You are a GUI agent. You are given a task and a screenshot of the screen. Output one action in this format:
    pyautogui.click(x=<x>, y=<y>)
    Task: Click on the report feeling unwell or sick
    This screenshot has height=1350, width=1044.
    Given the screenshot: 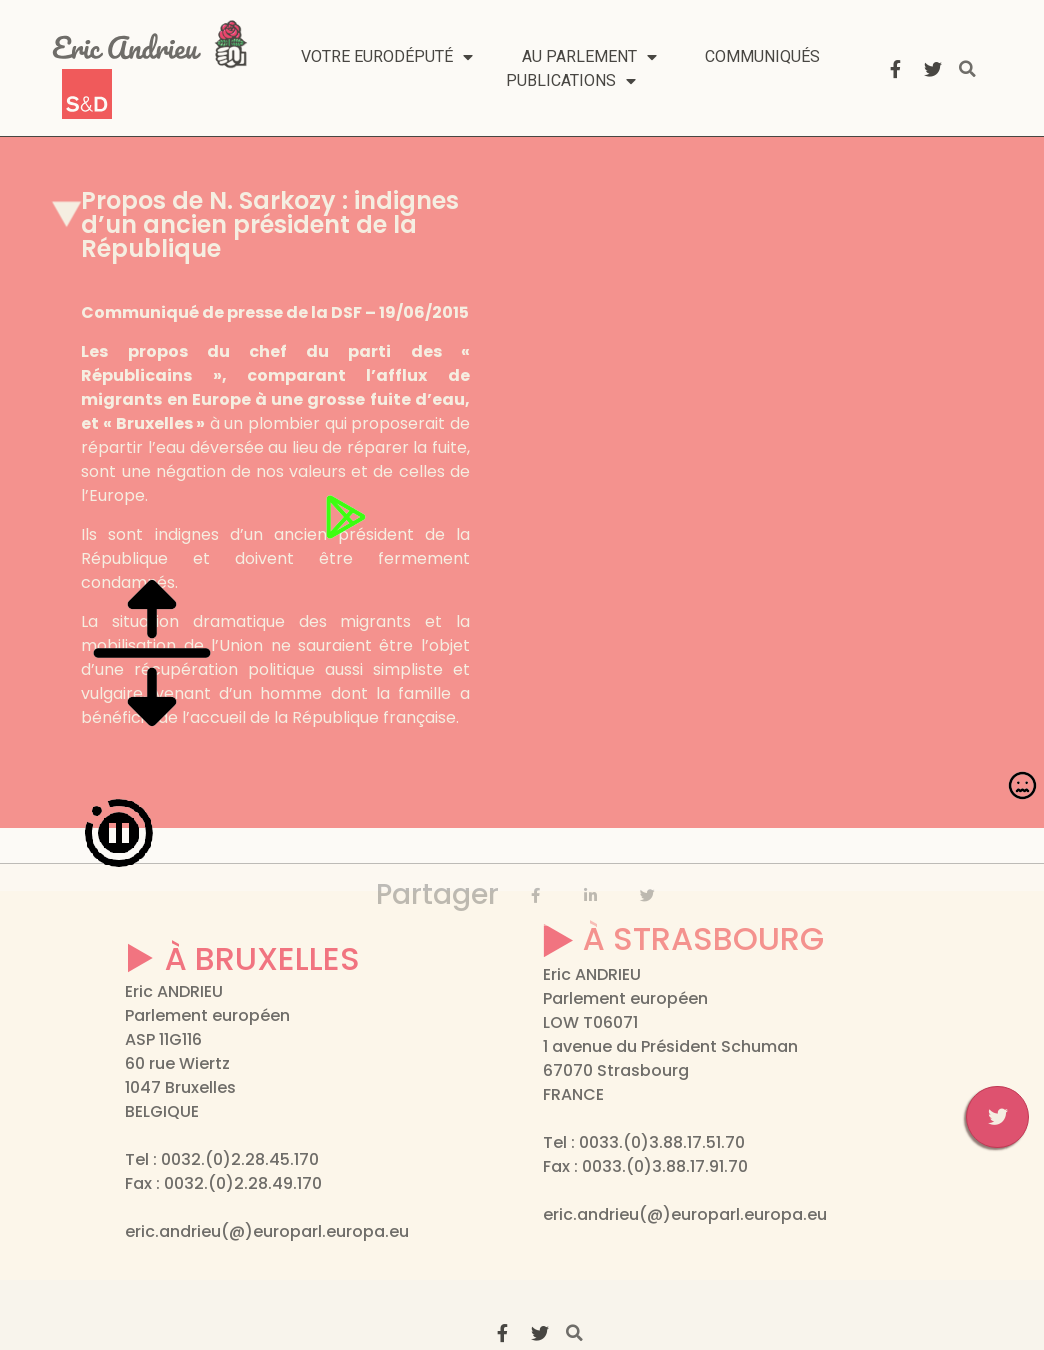 What is the action you would take?
    pyautogui.click(x=1022, y=785)
    